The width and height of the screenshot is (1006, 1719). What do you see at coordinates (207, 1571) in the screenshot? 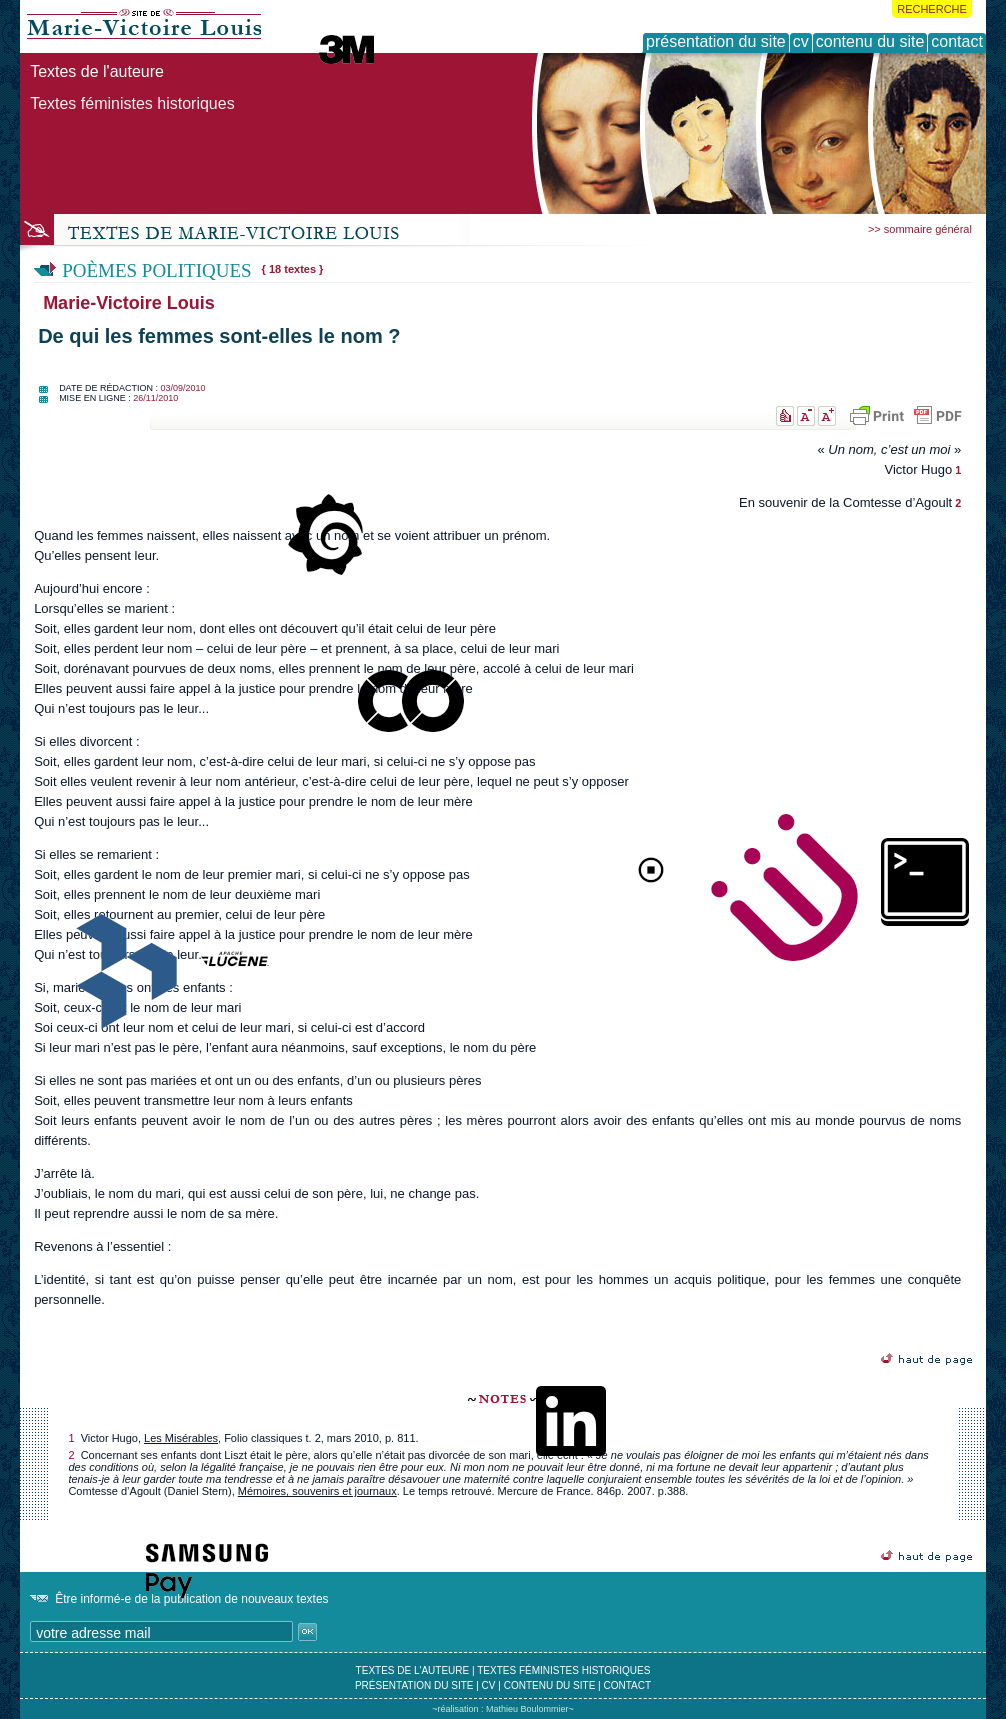
I see `pay with samsung pay` at bounding box center [207, 1571].